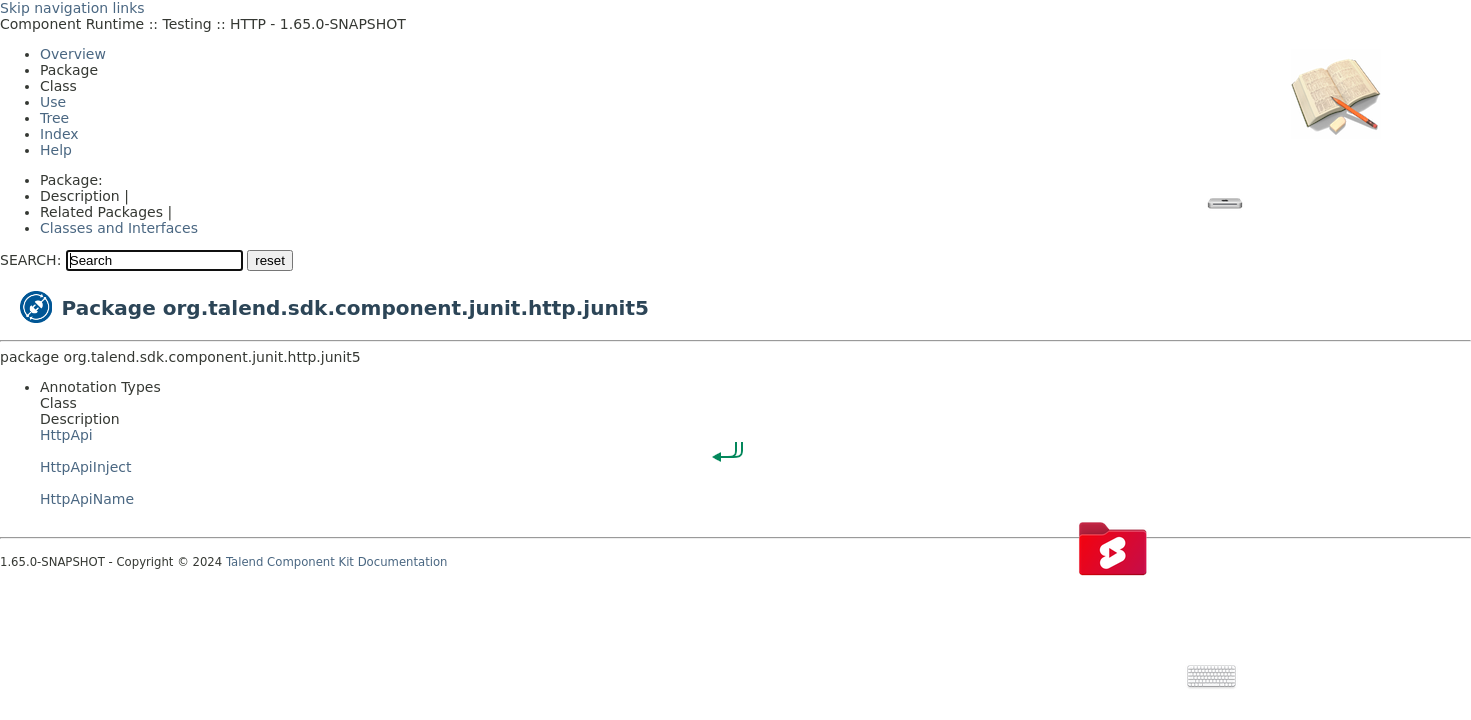  What do you see at coordinates (1211, 676) in the screenshot?
I see `indicates keyboard is connected` at bounding box center [1211, 676].